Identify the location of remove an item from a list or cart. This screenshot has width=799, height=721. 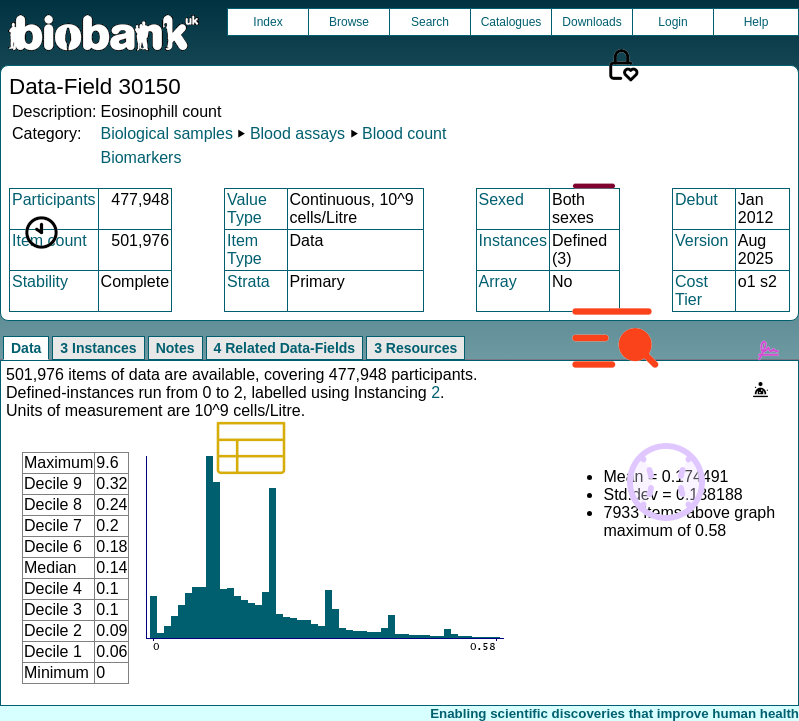
(594, 186).